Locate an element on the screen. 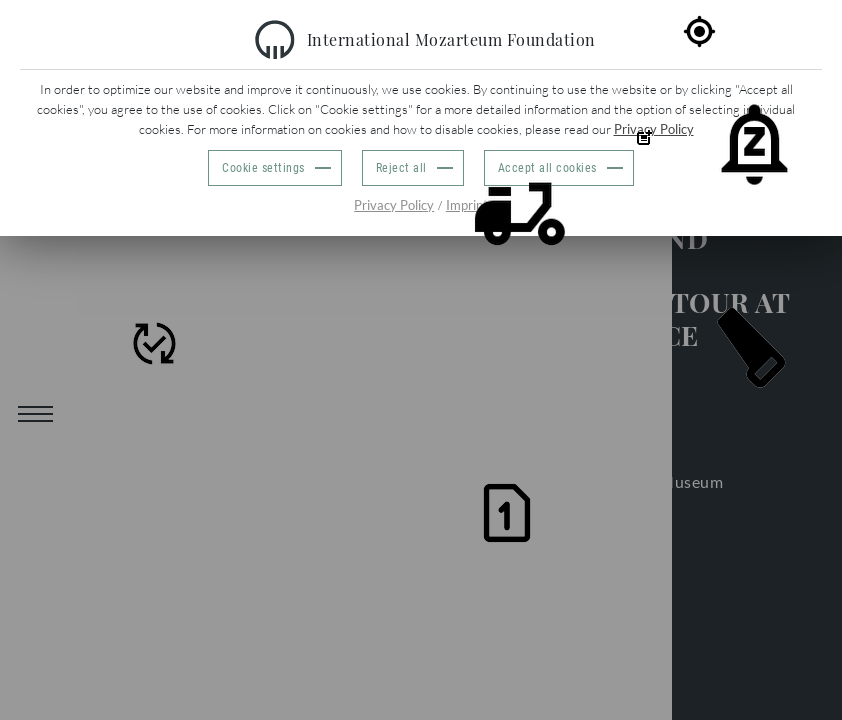  find carpentry or woodworking services is located at coordinates (752, 348).